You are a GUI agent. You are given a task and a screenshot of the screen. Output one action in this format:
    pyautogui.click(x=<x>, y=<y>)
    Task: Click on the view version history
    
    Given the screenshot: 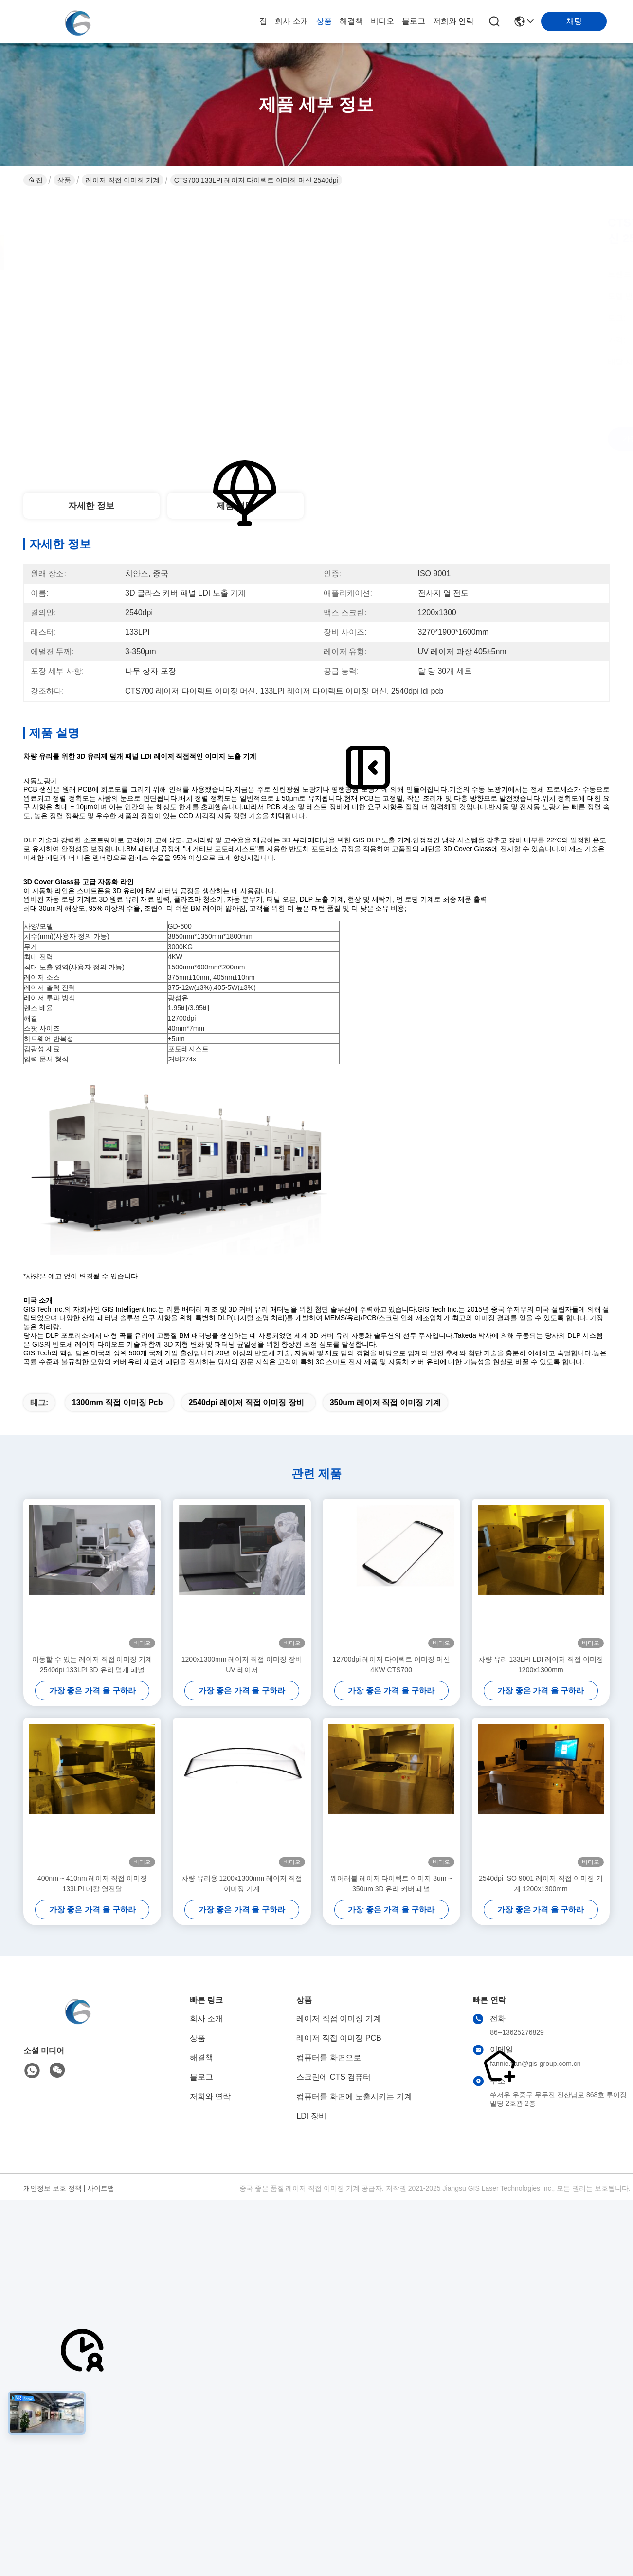 What is the action you would take?
    pyautogui.click(x=522, y=1745)
    